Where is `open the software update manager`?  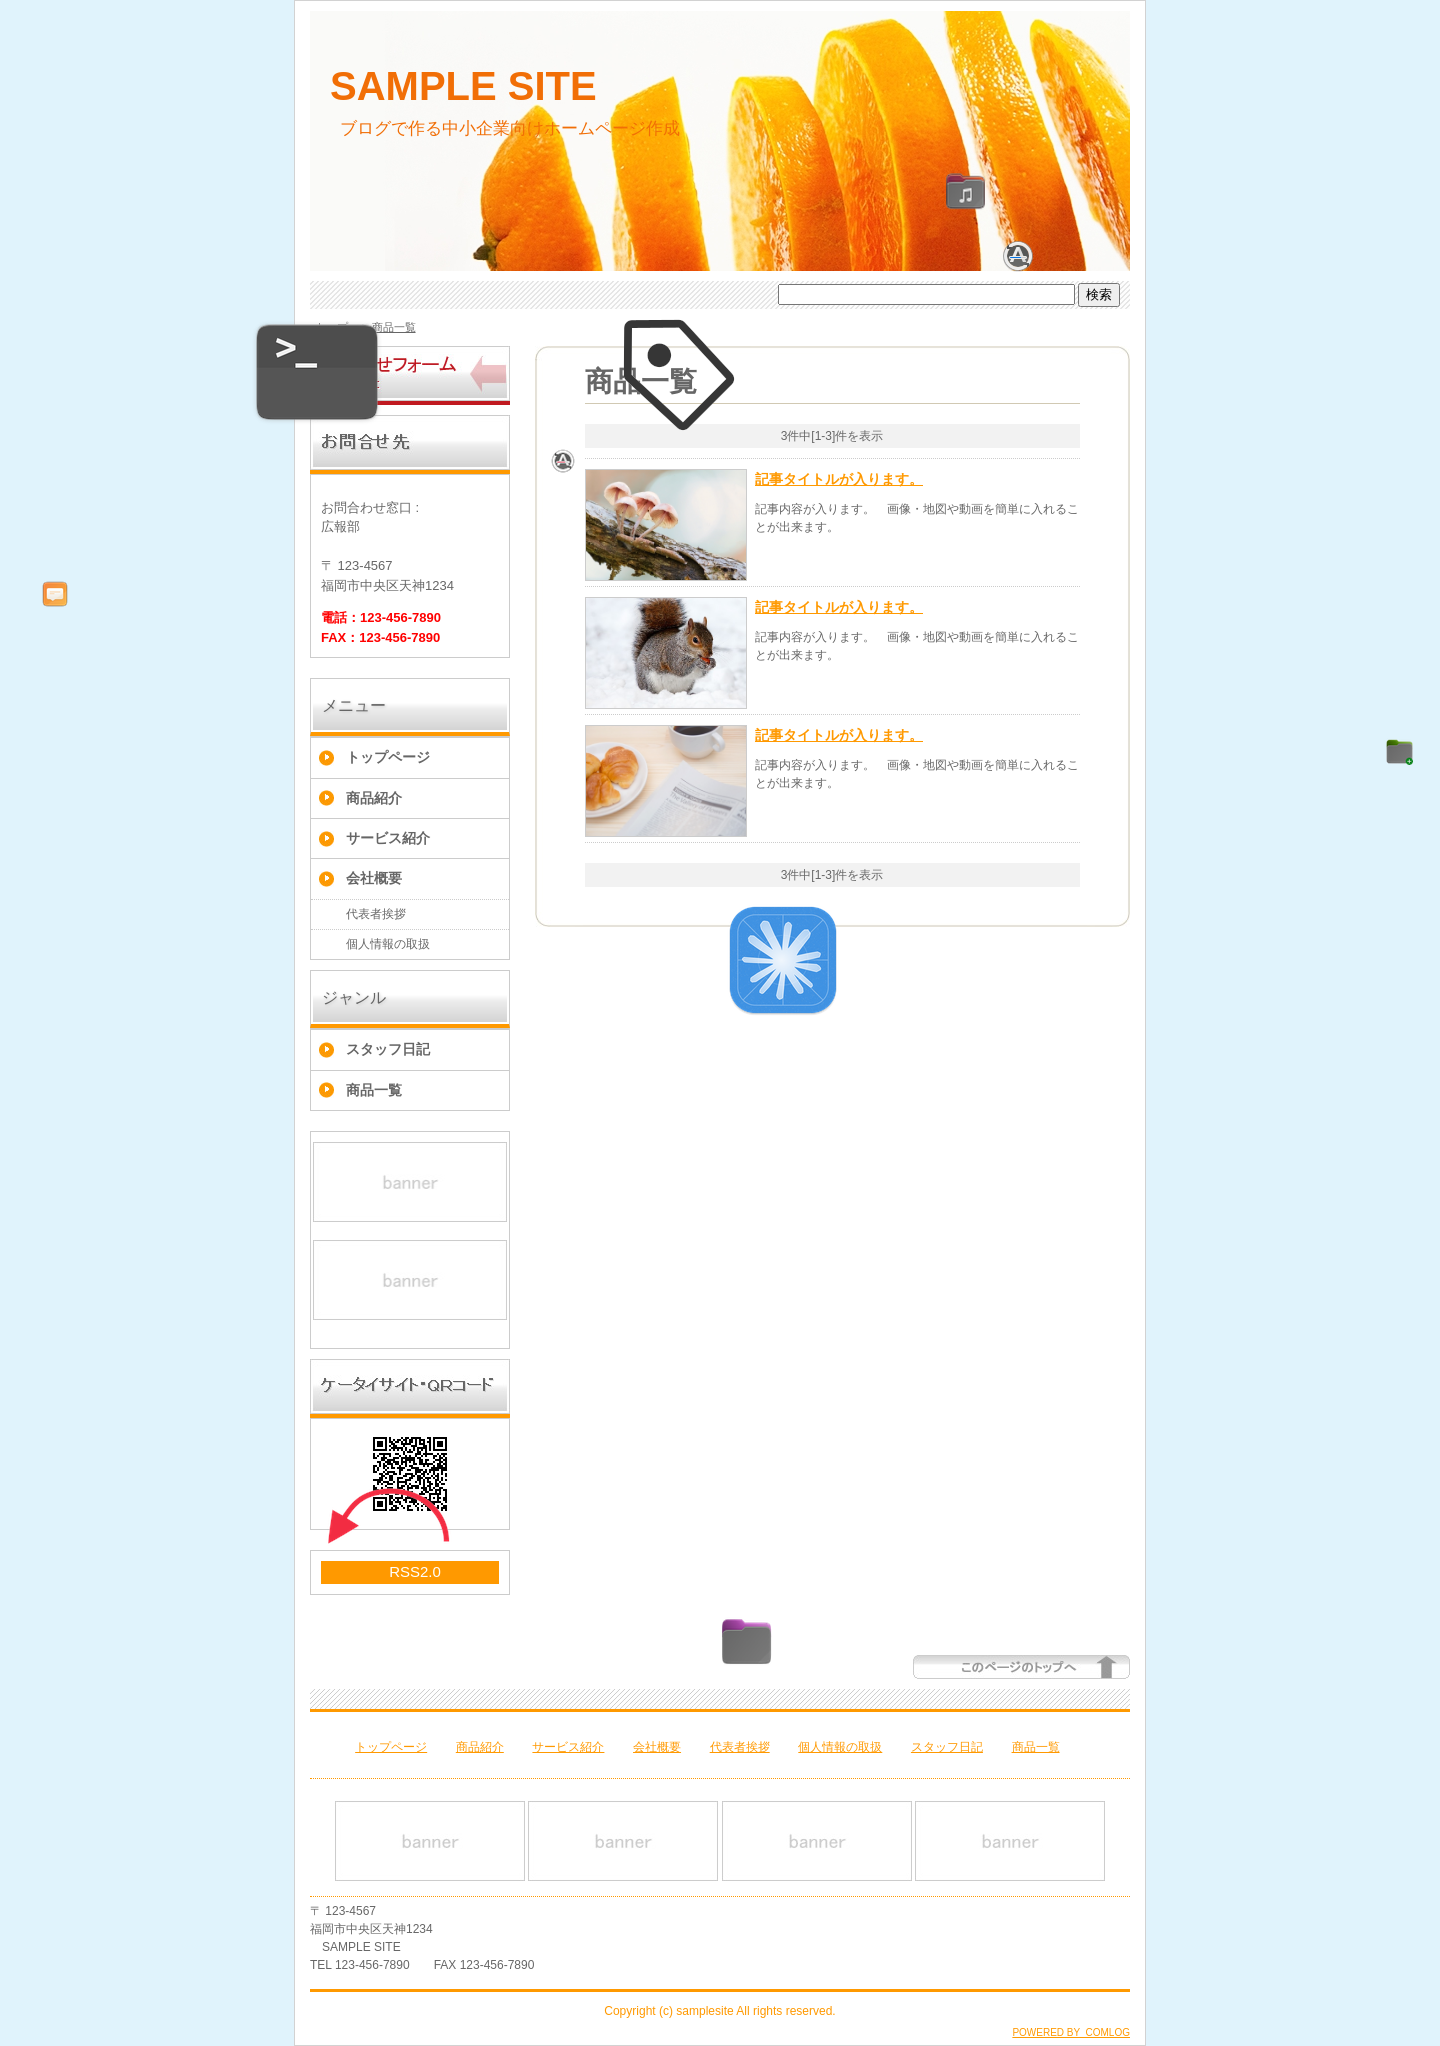 open the software update manager is located at coordinates (1018, 256).